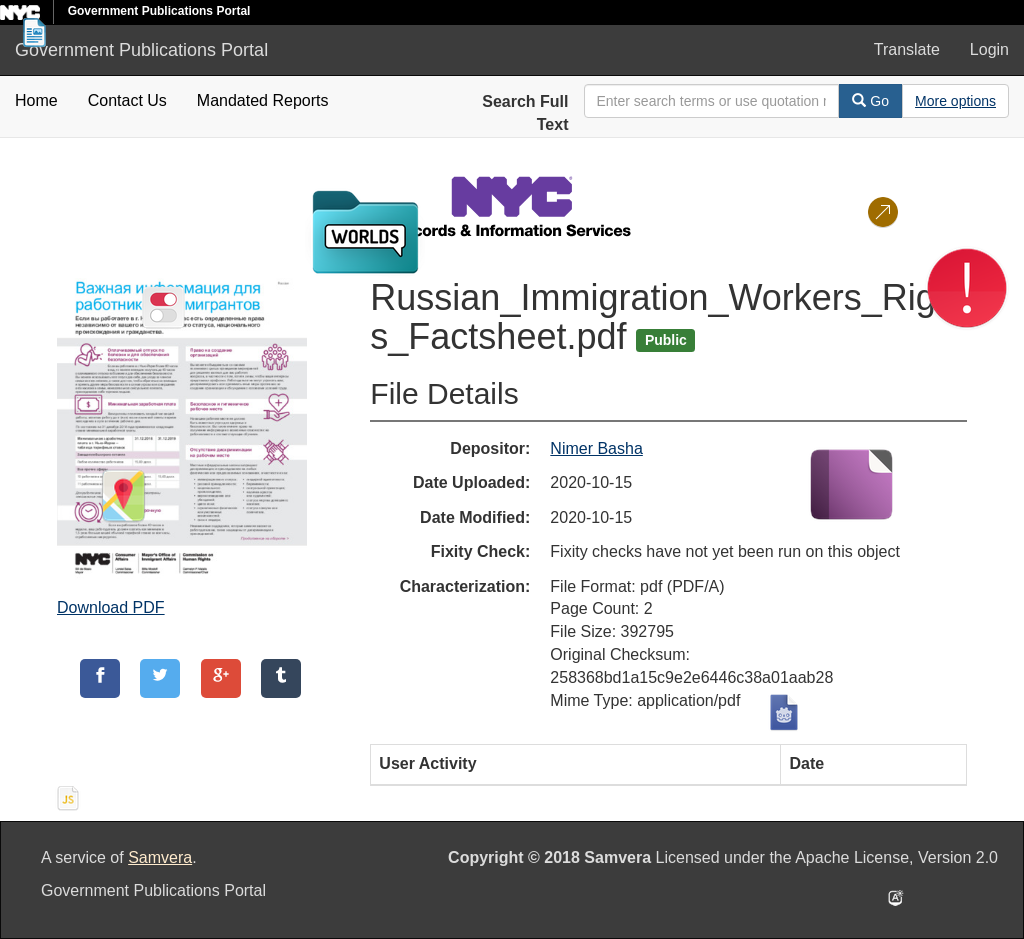 Image resolution: width=1024 pixels, height=939 pixels. What do you see at coordinates (851, 481) in the screenshot?
I see `change desktop wallpaper settings` at bounding box center [851, 481].